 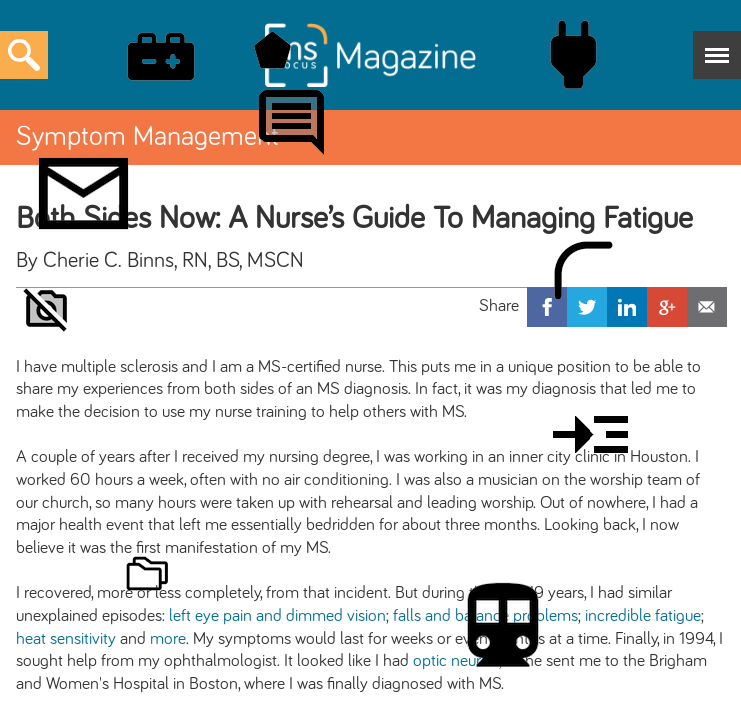 What do you see at coordinates (146, 573) in the screenshot?
I see `browse all folders` at bounding box center [146, 573].